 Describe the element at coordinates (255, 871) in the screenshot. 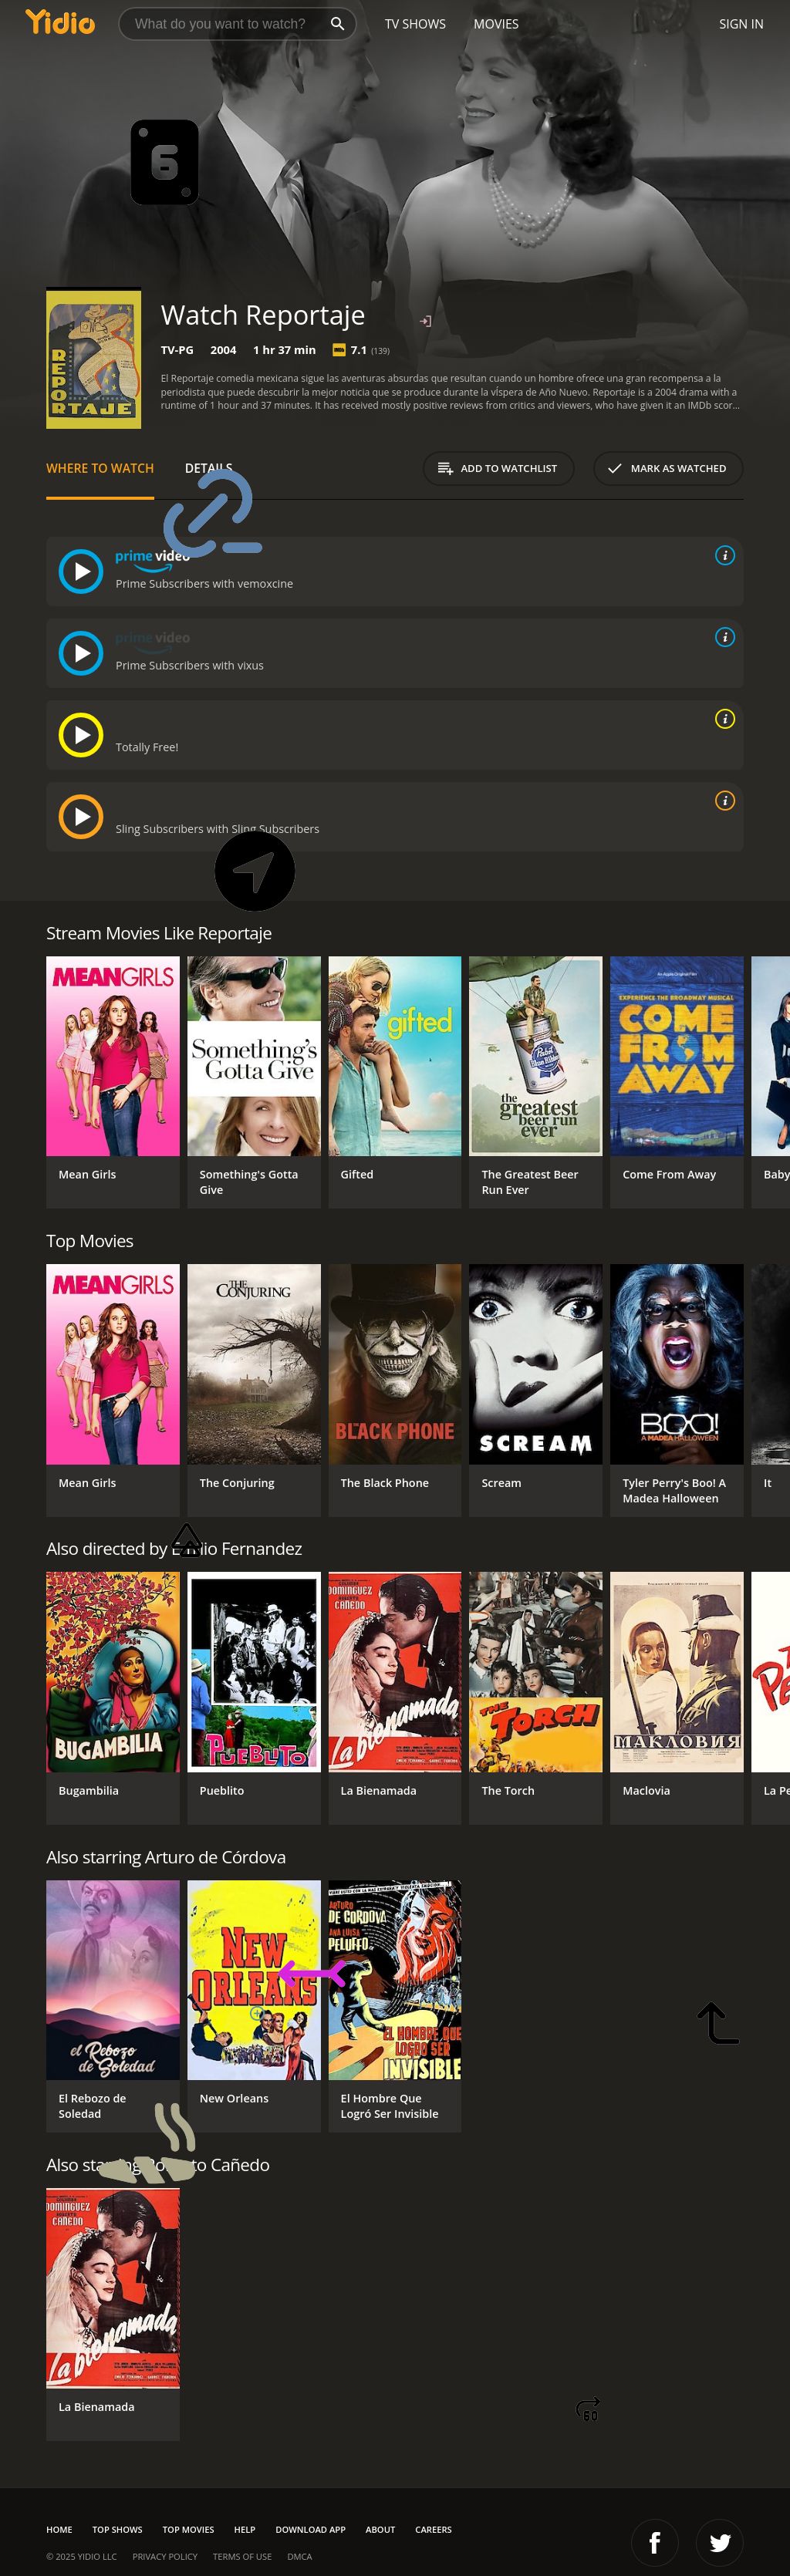

I see `tap to navigate to current location` at that location.